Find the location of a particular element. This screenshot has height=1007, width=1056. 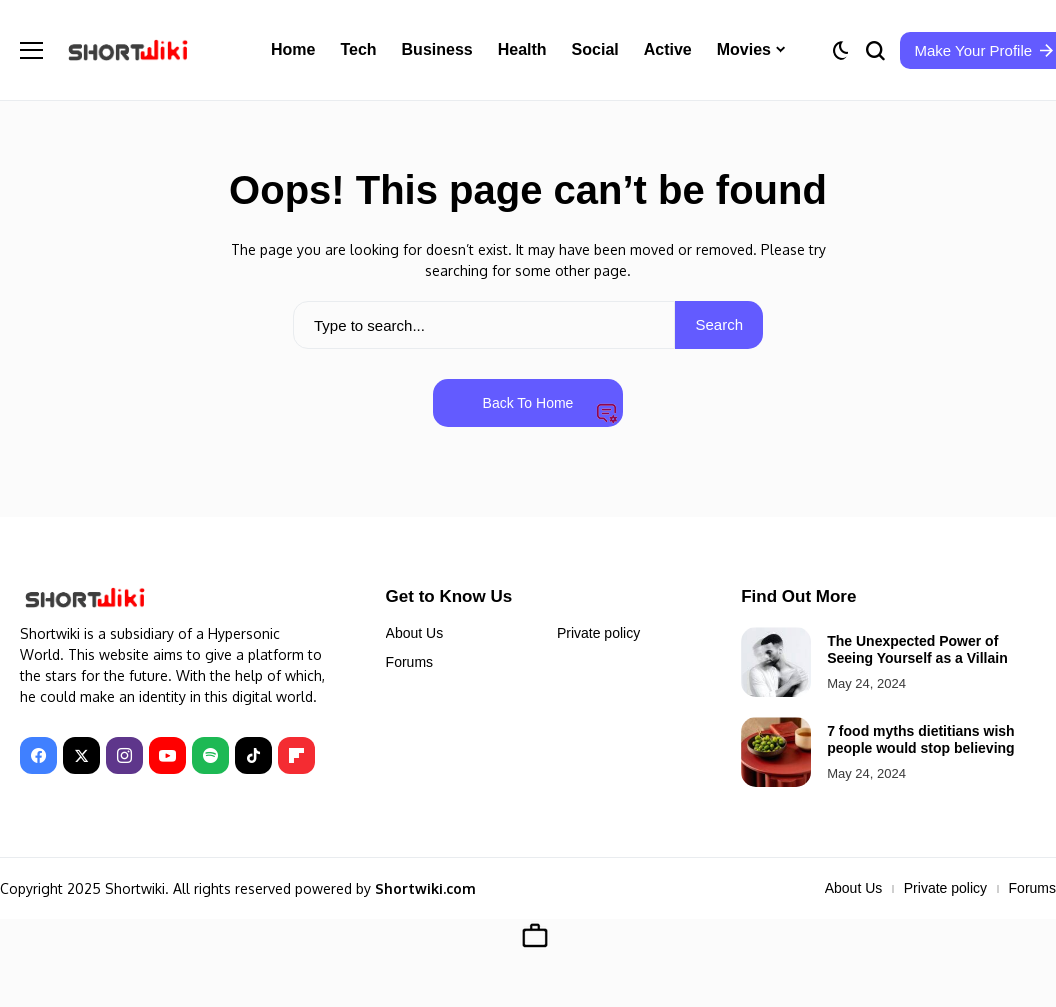

view work or job-related content is located at coordinates (535, 936).